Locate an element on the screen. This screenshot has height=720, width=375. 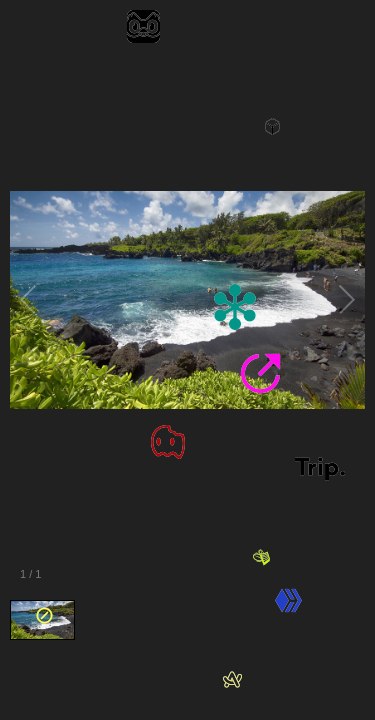
launch GoToMeeting app is located at coordinates (235, 307).